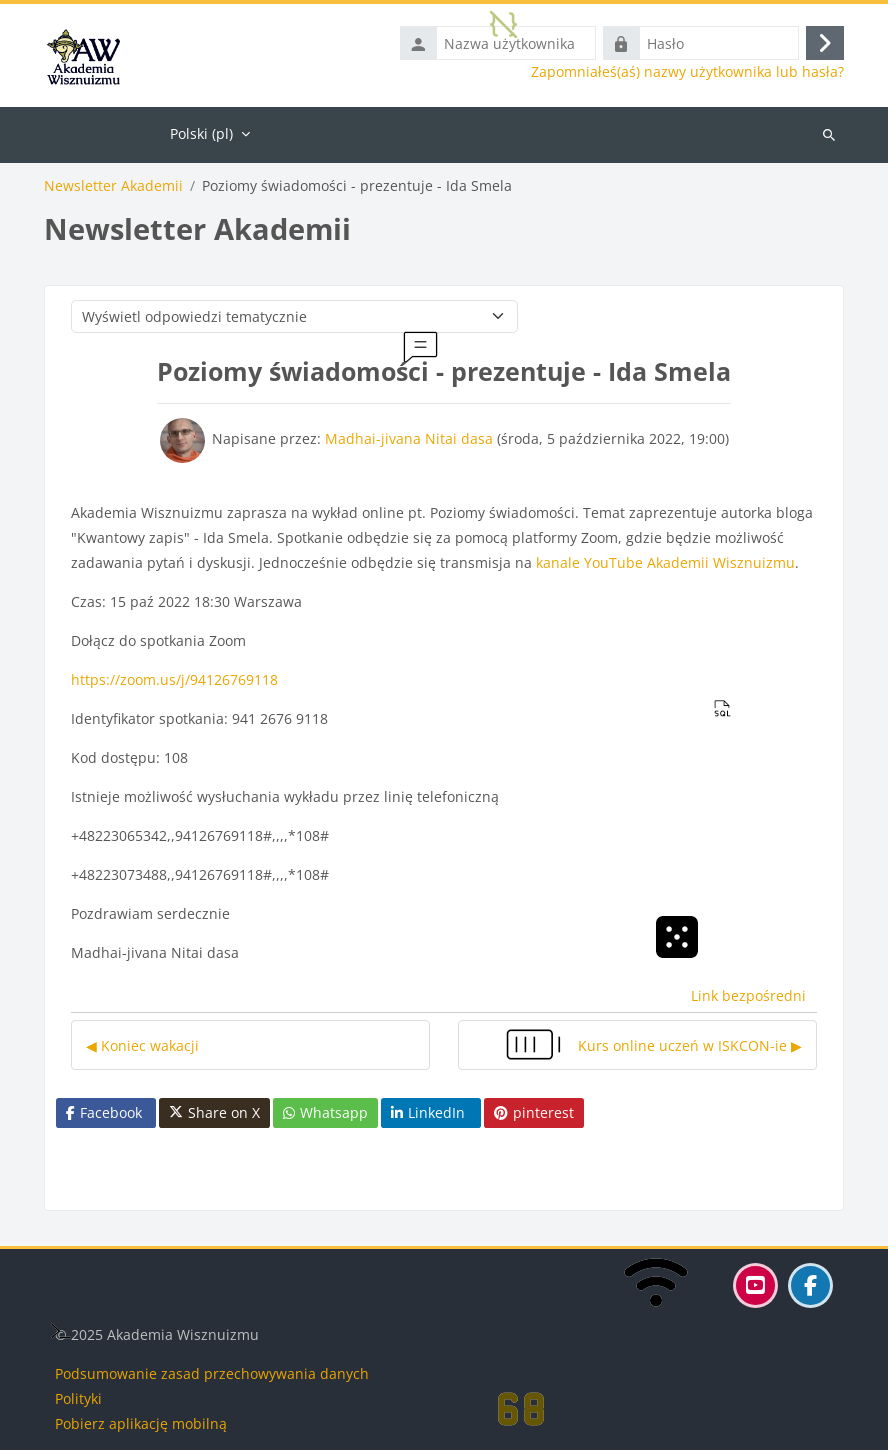 Image resolution: width=888 pixels, height=1450 pixels. I want to click on disable code formatting or syntax highlighting, so click(503, 24).